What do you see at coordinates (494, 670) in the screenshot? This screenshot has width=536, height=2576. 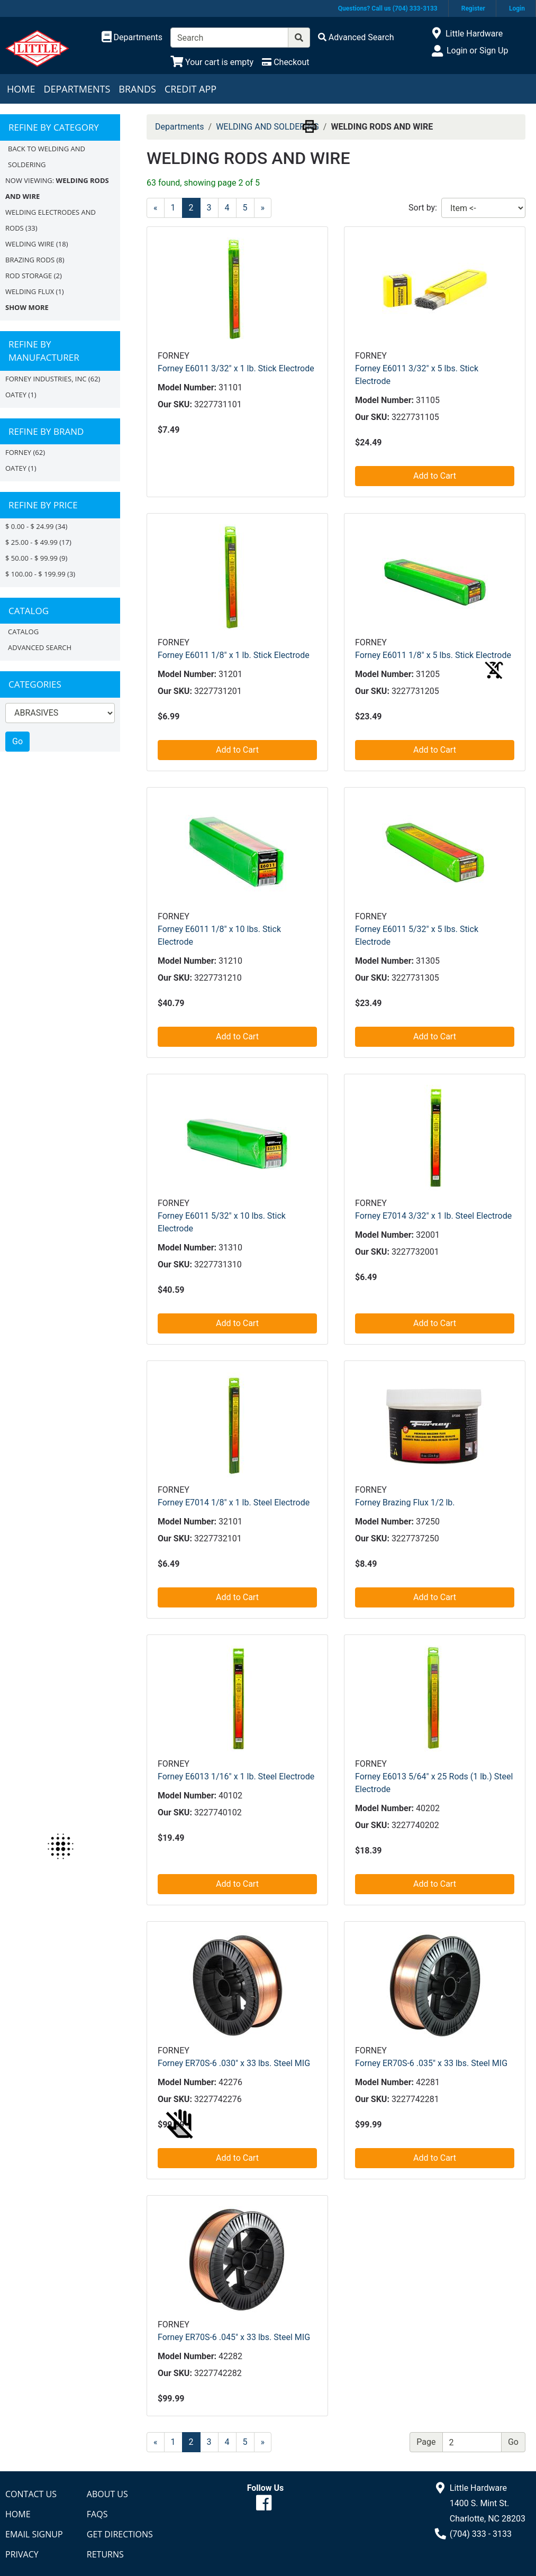 I see `indicates strollers are not permitted in this area` at bounding box center [494, 670].